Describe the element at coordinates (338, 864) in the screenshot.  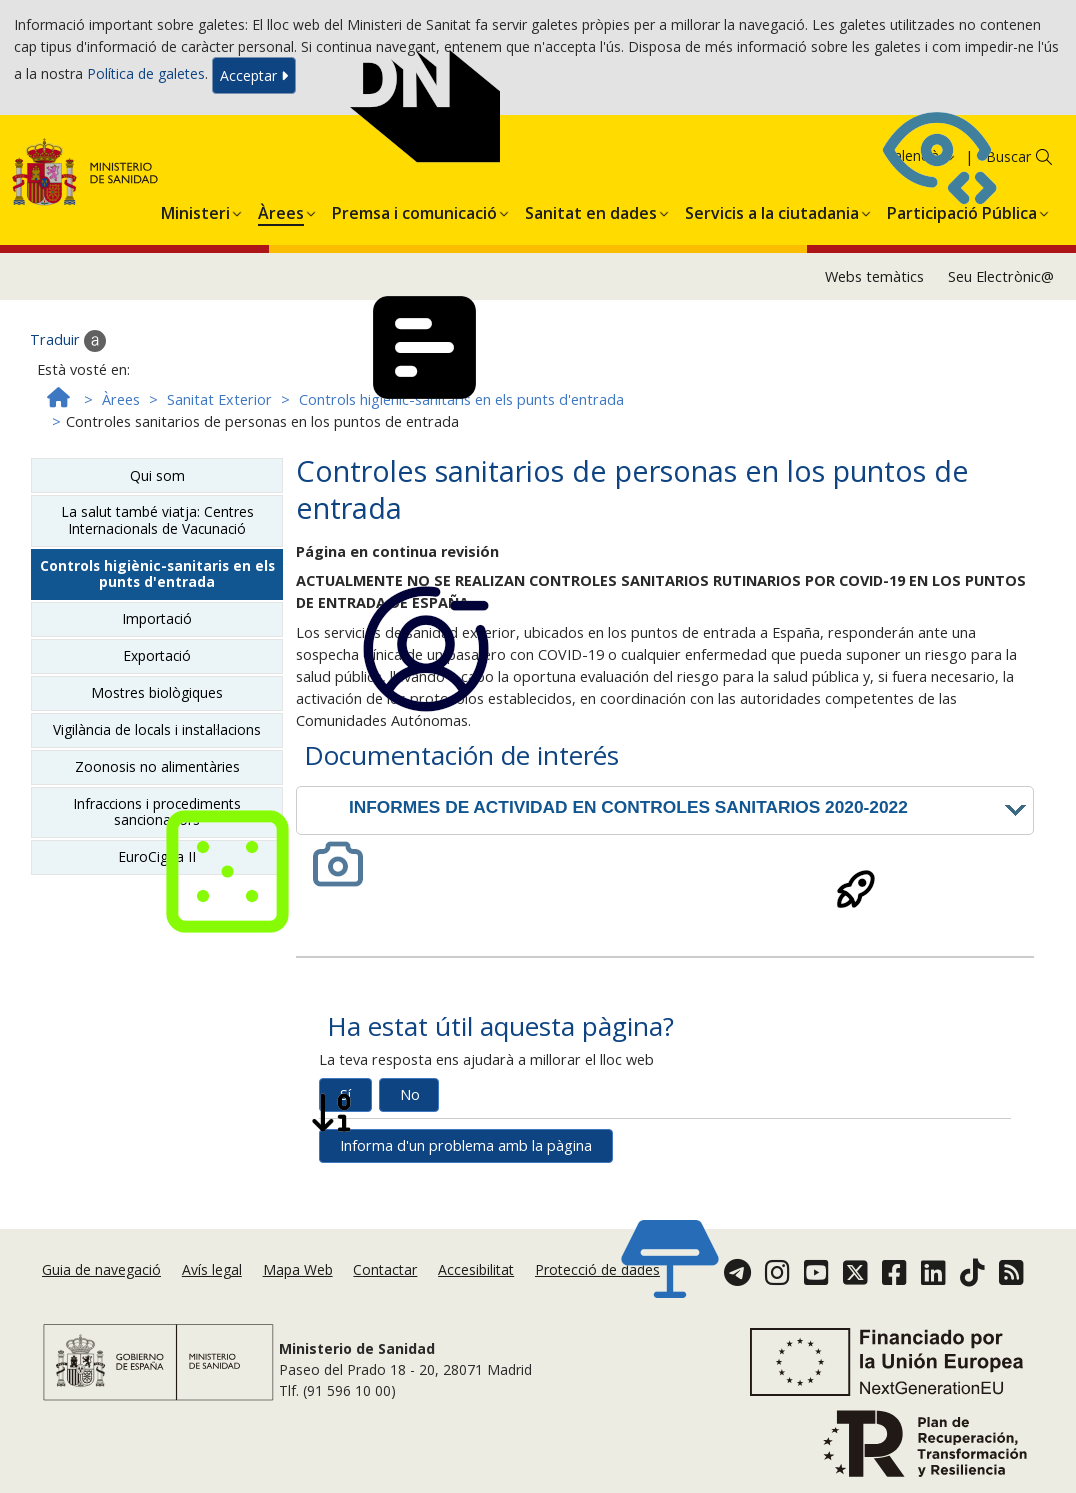
I see `take a photo` at that location.